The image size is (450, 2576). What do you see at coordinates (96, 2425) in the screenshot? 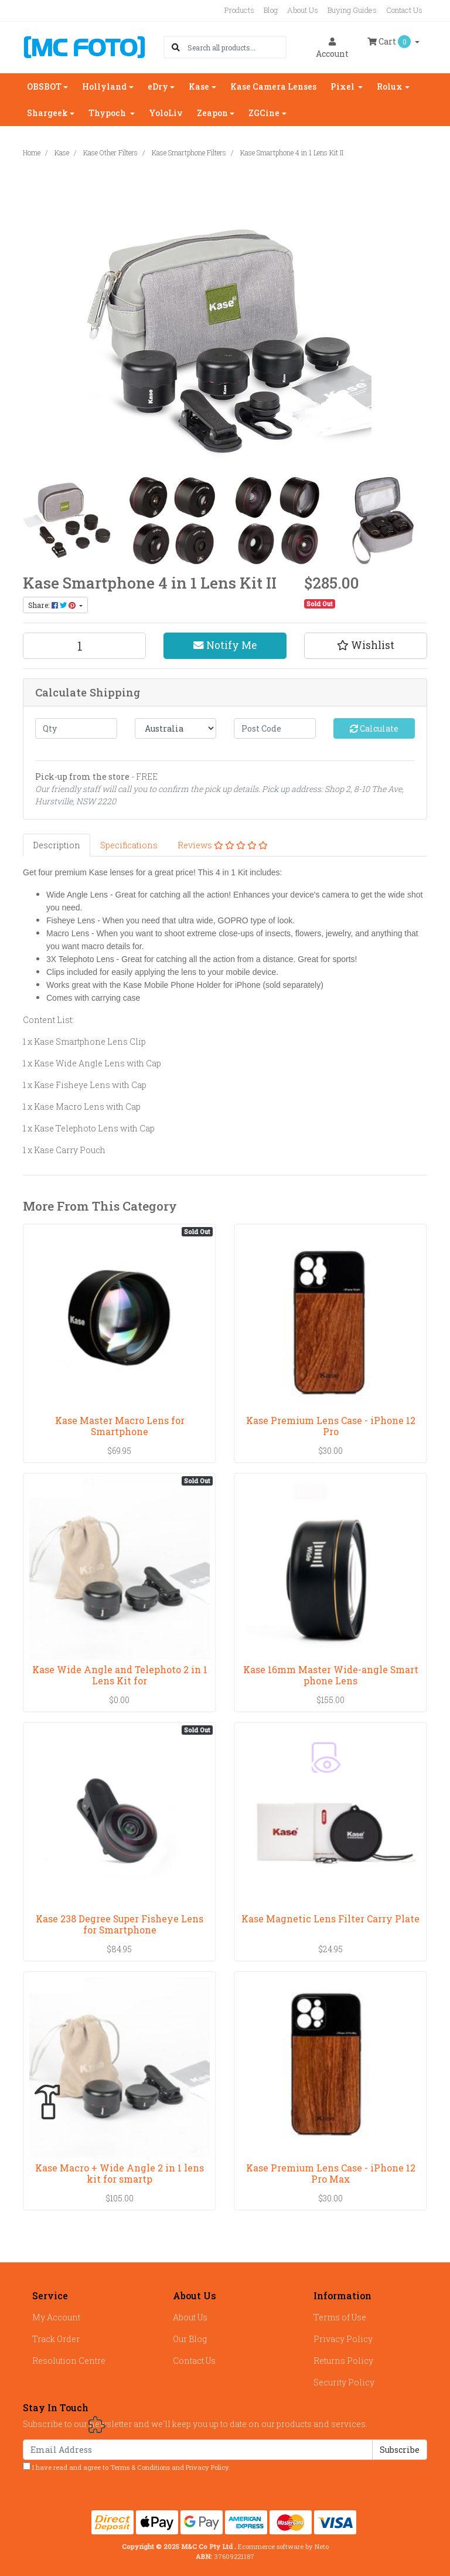
I see `access plugin settings and preferences` at bounding box center [96, 2425].